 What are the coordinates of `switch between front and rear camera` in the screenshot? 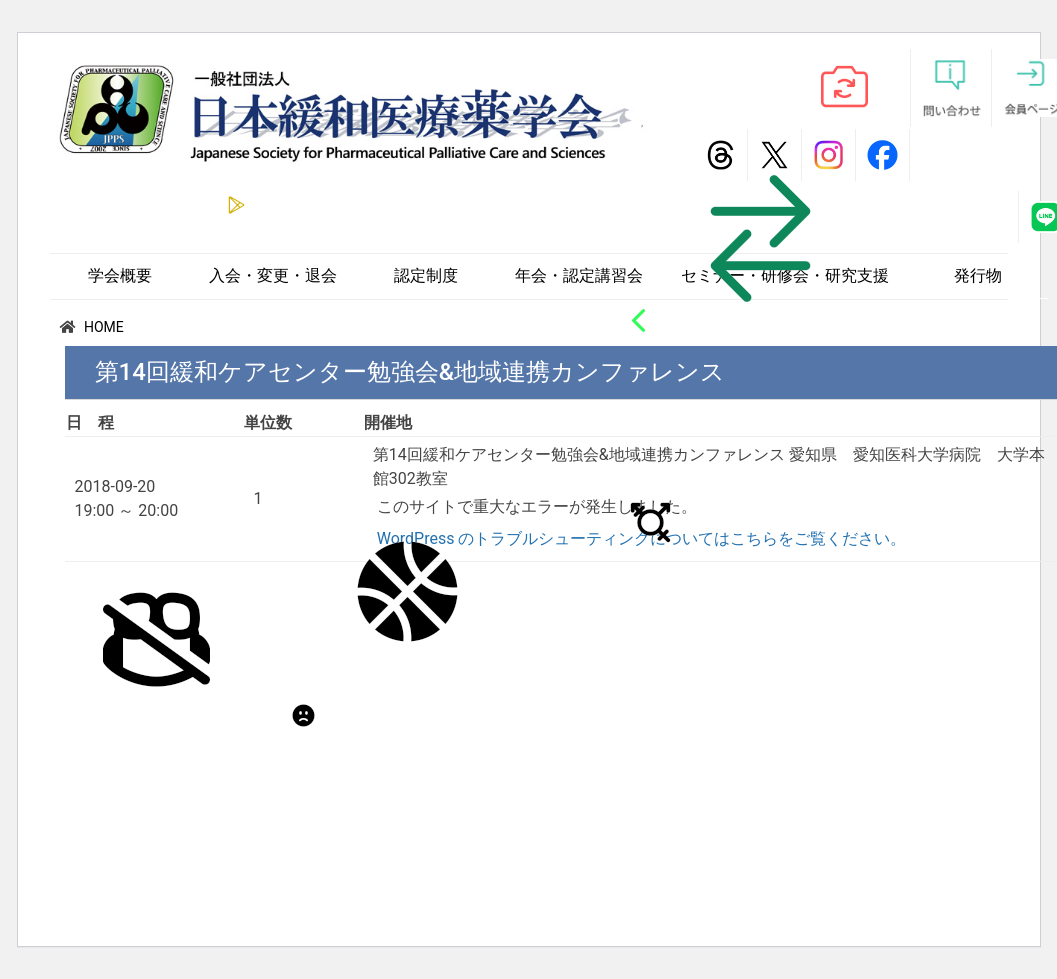 It's located at (844, 87).